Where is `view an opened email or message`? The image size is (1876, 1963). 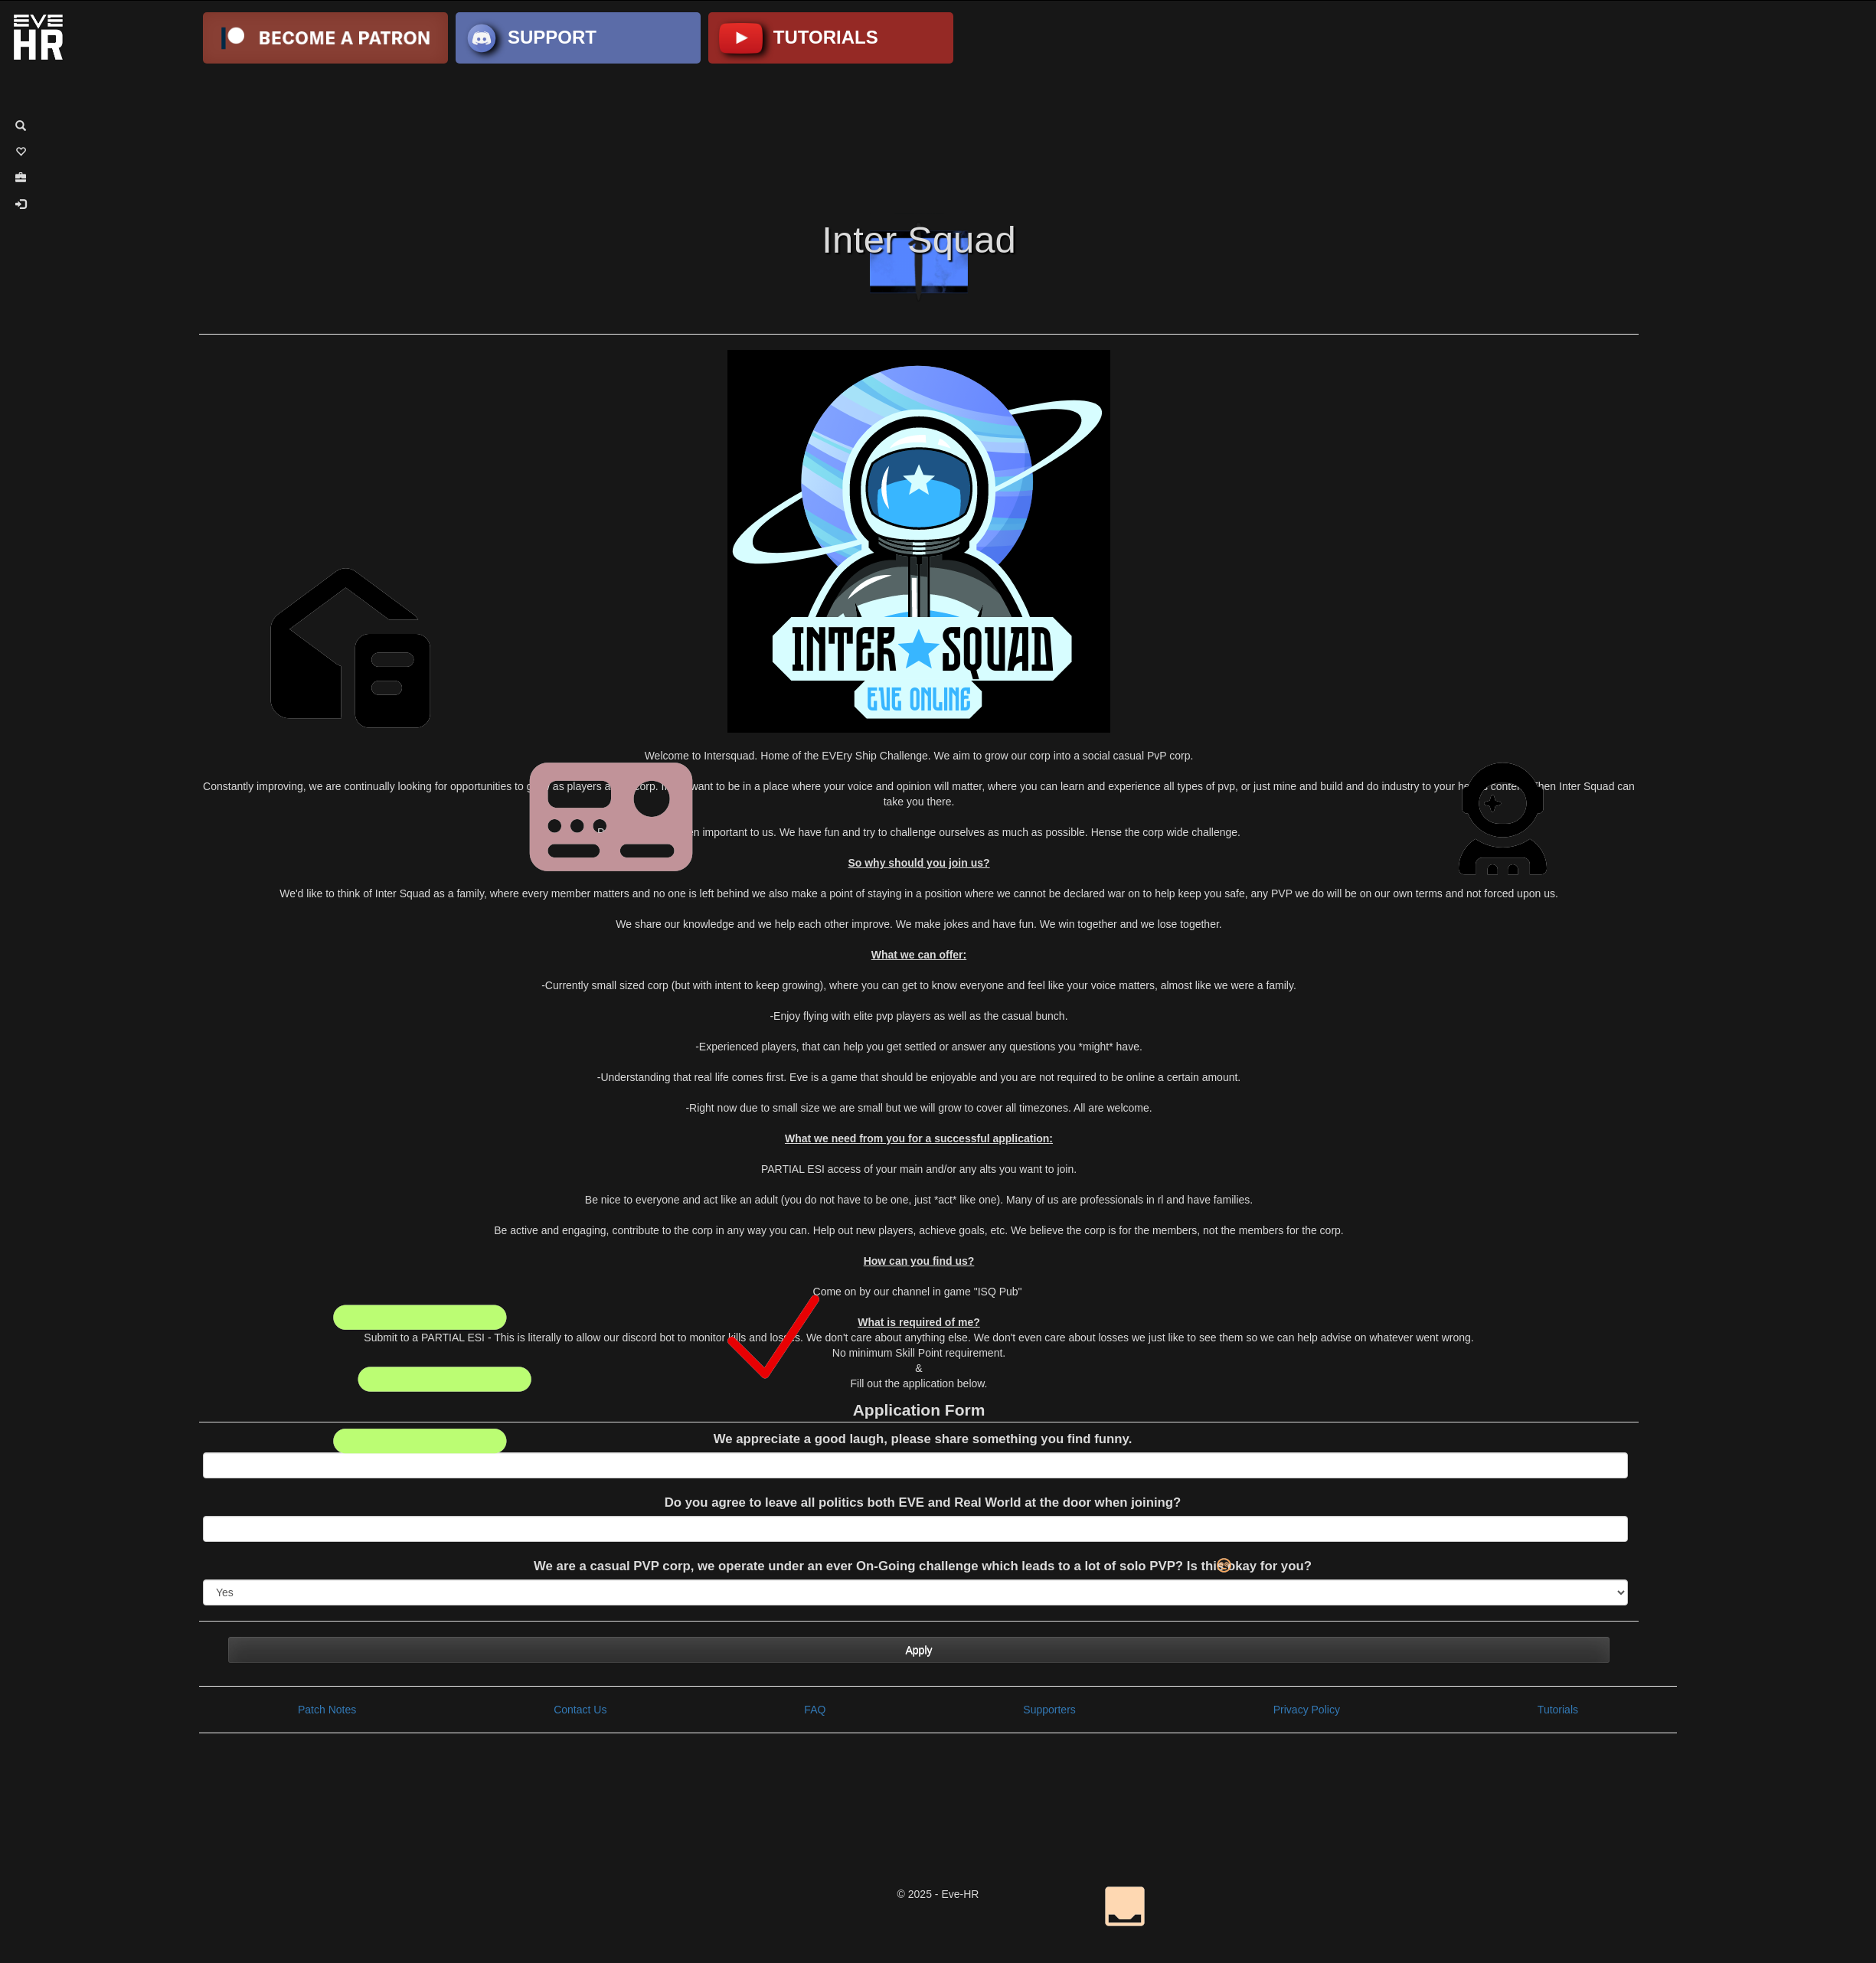
view an opened email or message is located at coordinates (345, 652).